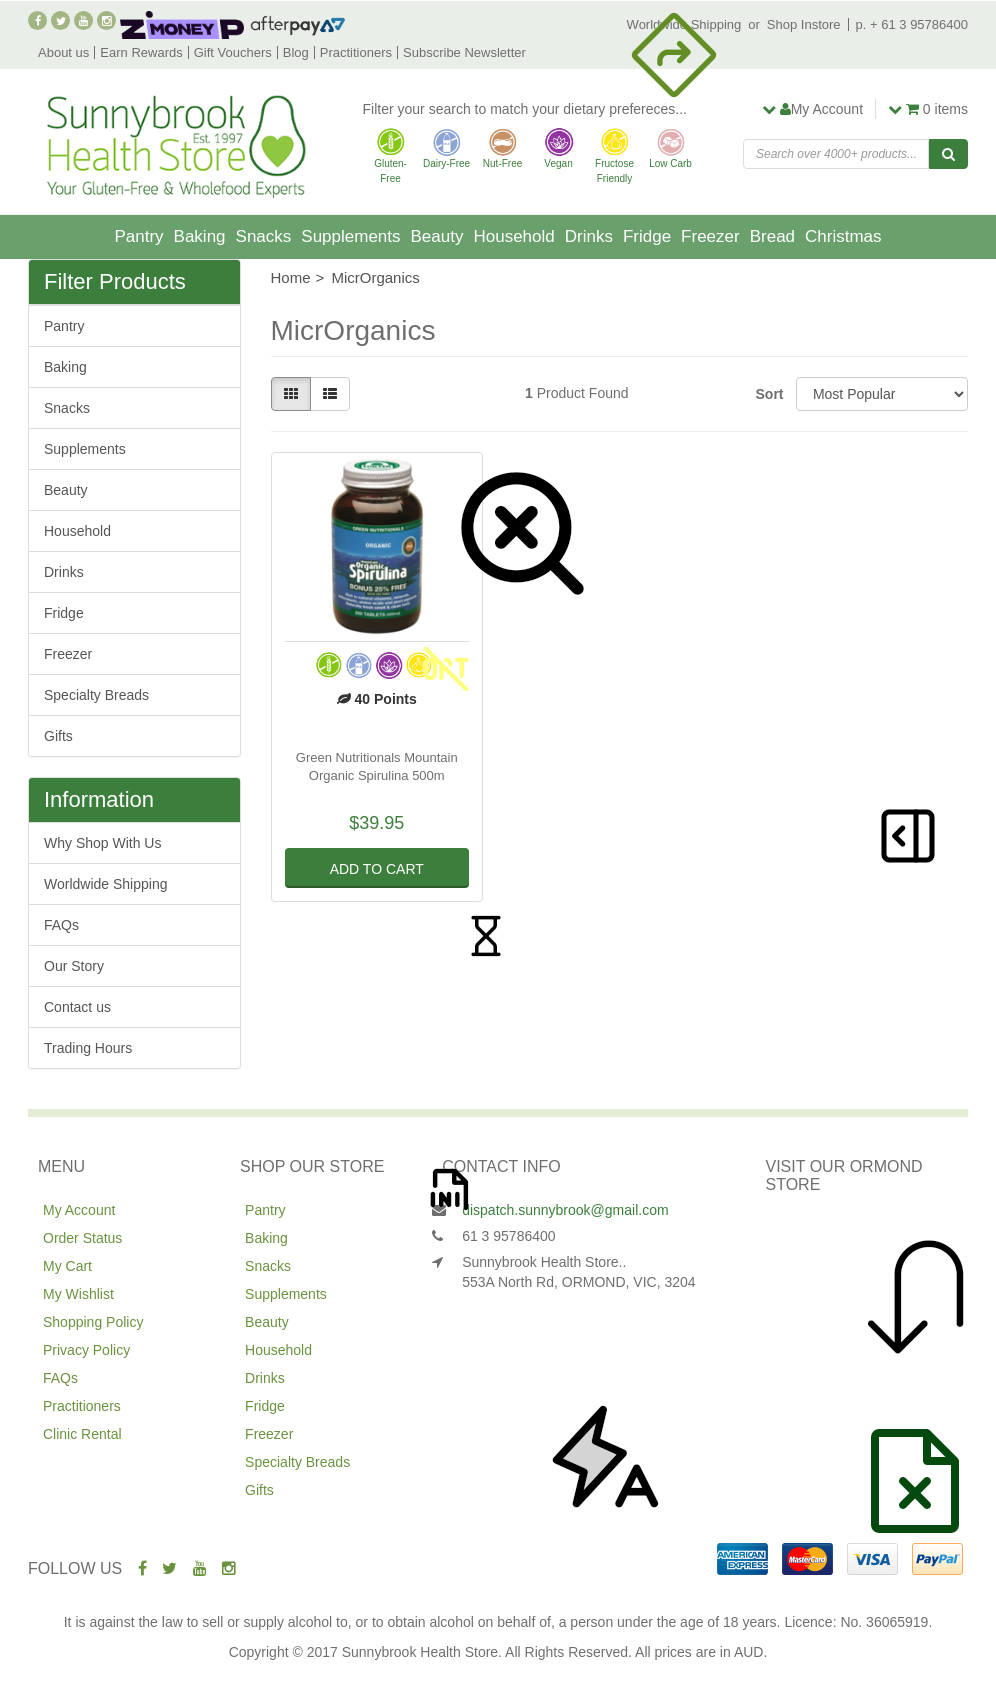  What do you see at coordinates (446, 669) in the screenshot?
I see `http options method disabled or unavailable` at bounding box center [446, 669].